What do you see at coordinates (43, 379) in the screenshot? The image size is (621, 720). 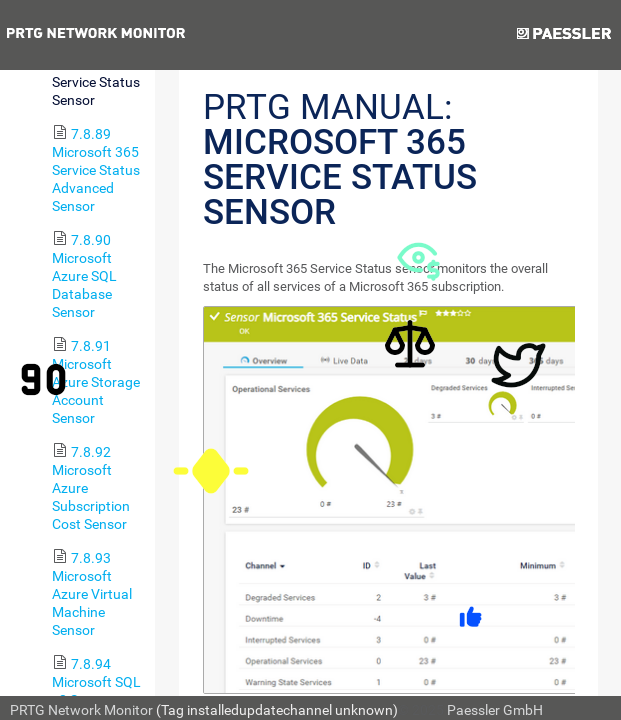 I see `displays the number 90 as a badge or counter` at bounding box center [43, 379].